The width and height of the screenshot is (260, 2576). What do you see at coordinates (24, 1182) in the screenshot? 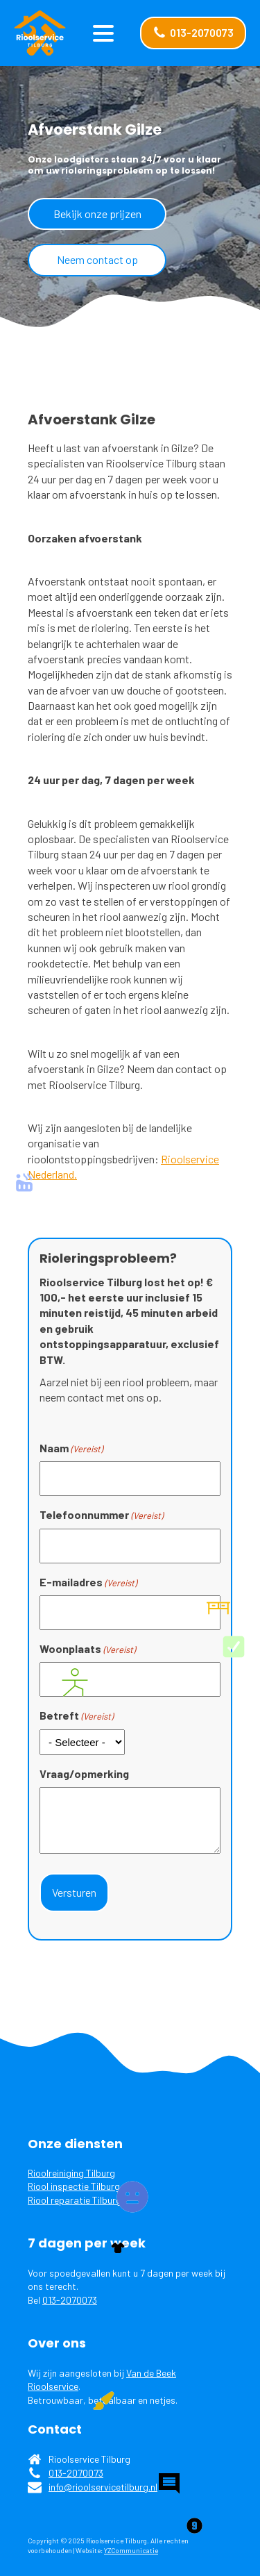
I see `view spa or hot tub amenities` at bounding box center [24, 1182].